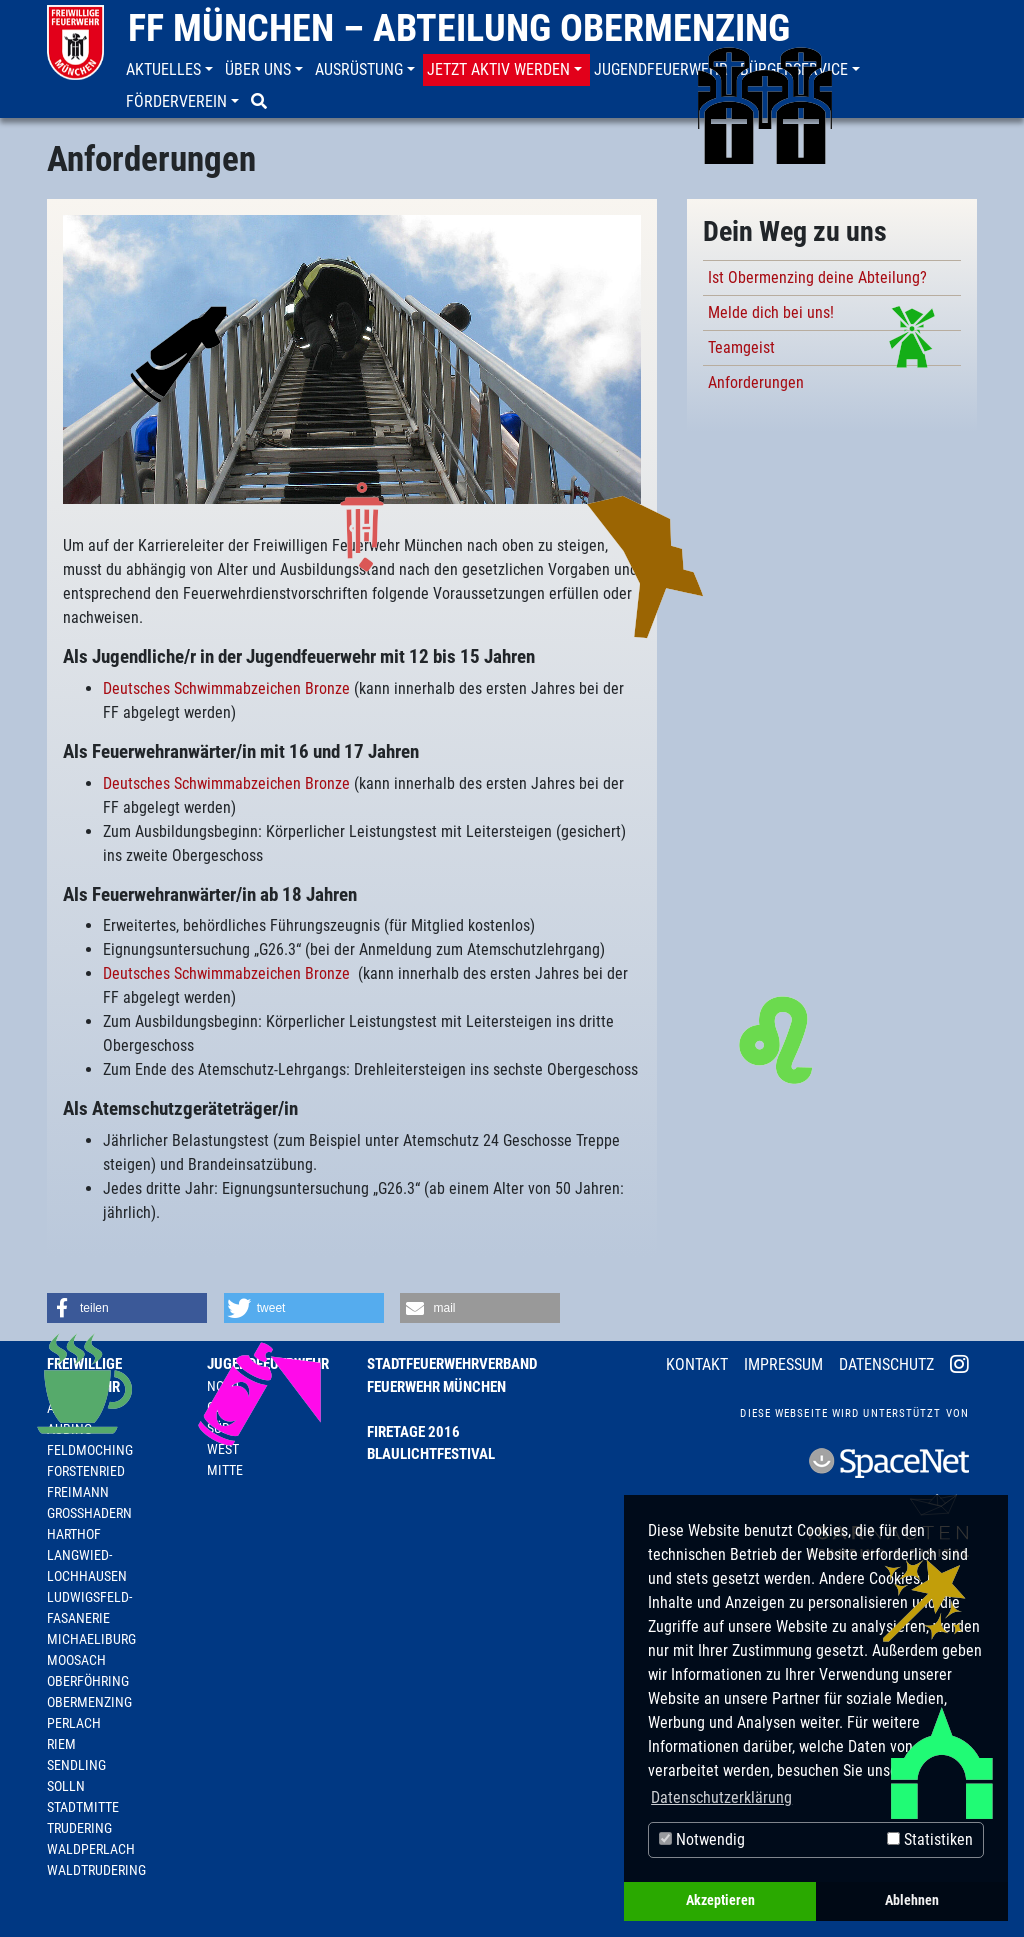  What do you see at coordinates (776, 1040) in the screenshot?
I see `represents the leo zodiac sign` at bounding box center [776, 1040].